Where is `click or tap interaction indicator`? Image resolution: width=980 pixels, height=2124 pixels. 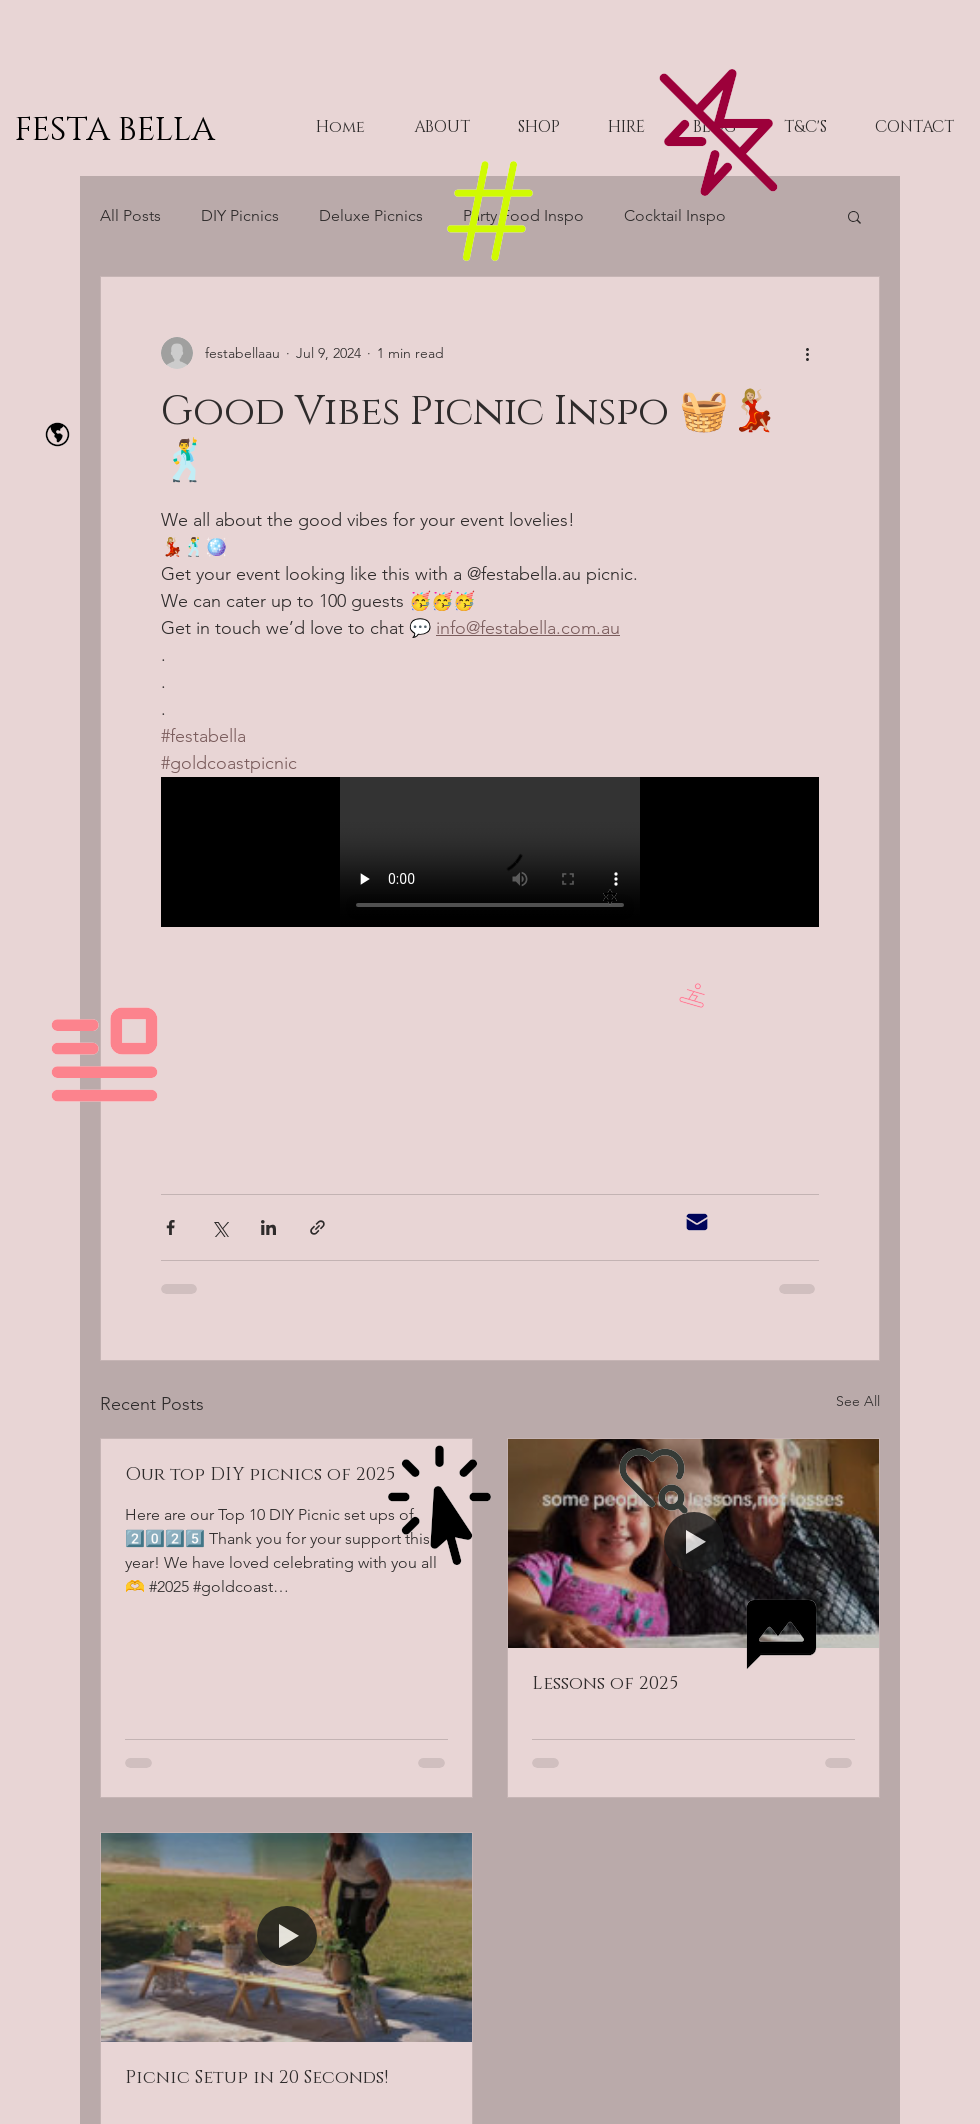
click or tap interaction indicator is located at coordinates (439, 1505).